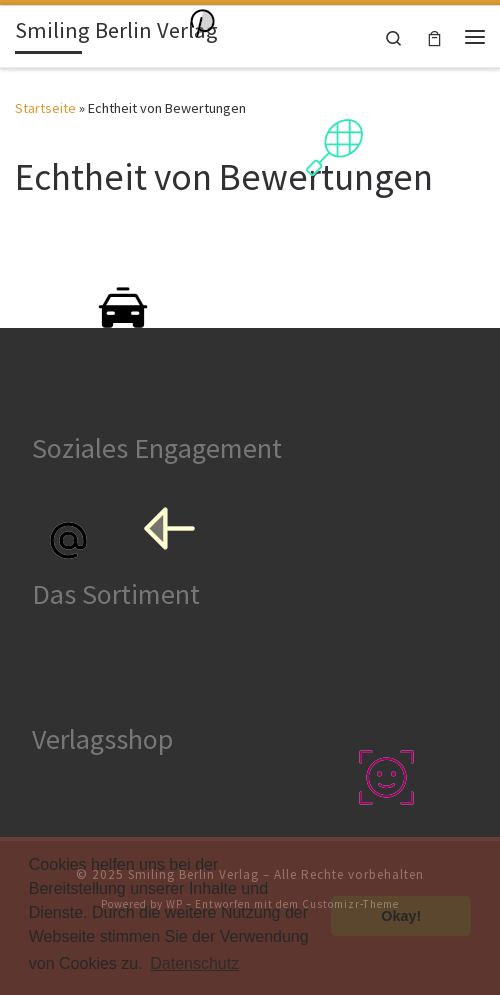  What do you see at coordinates (68, 540) in the screenshot?
I see `mention or tag a user` at bounding box center [68, 540].